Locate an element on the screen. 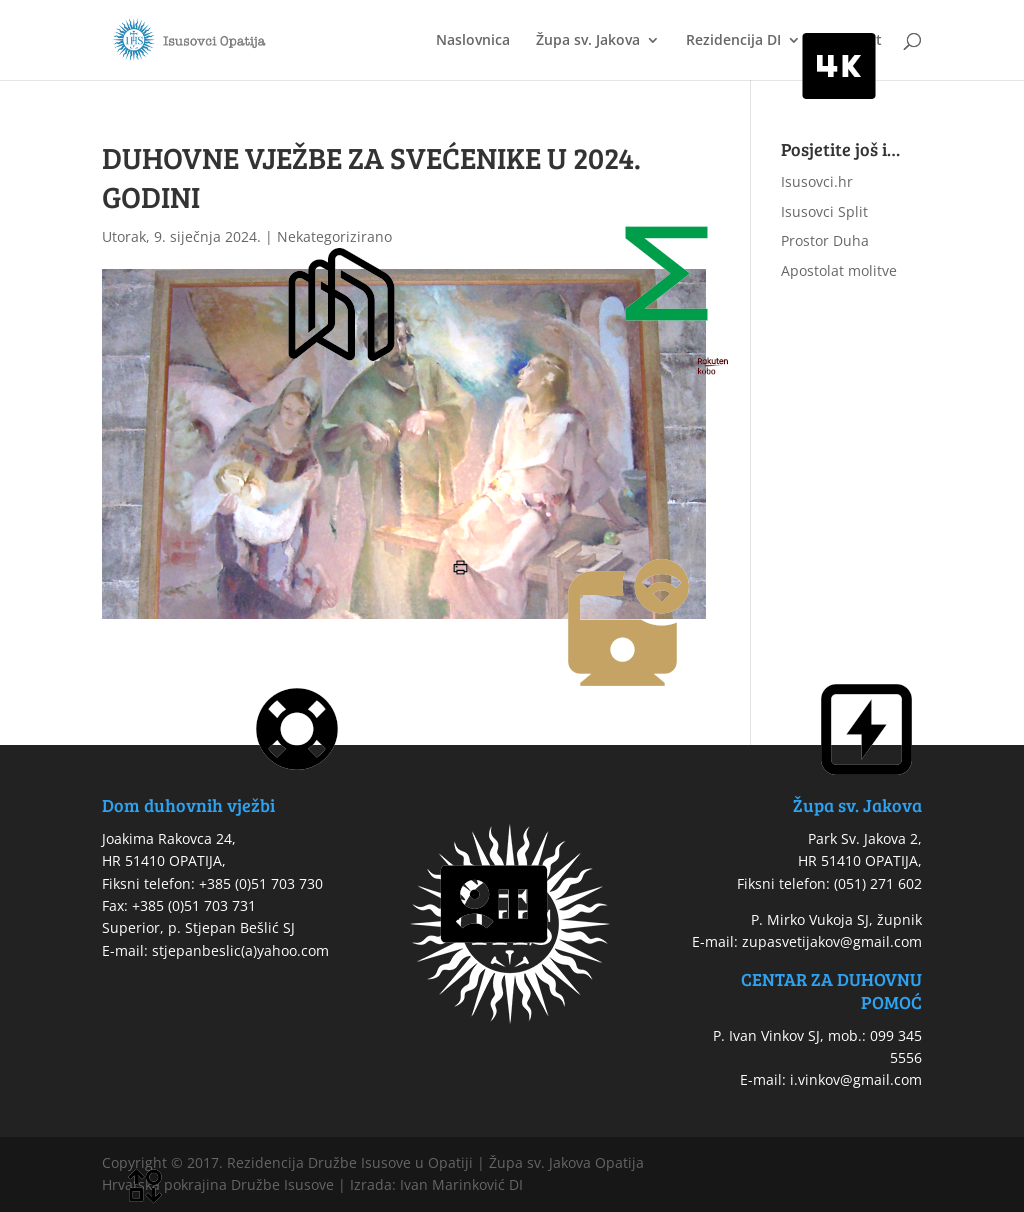 The width and height of the screenshot is (1024, 1212). locate nearby AED (automated external defibrillator) is located at coordinates (866, 729).